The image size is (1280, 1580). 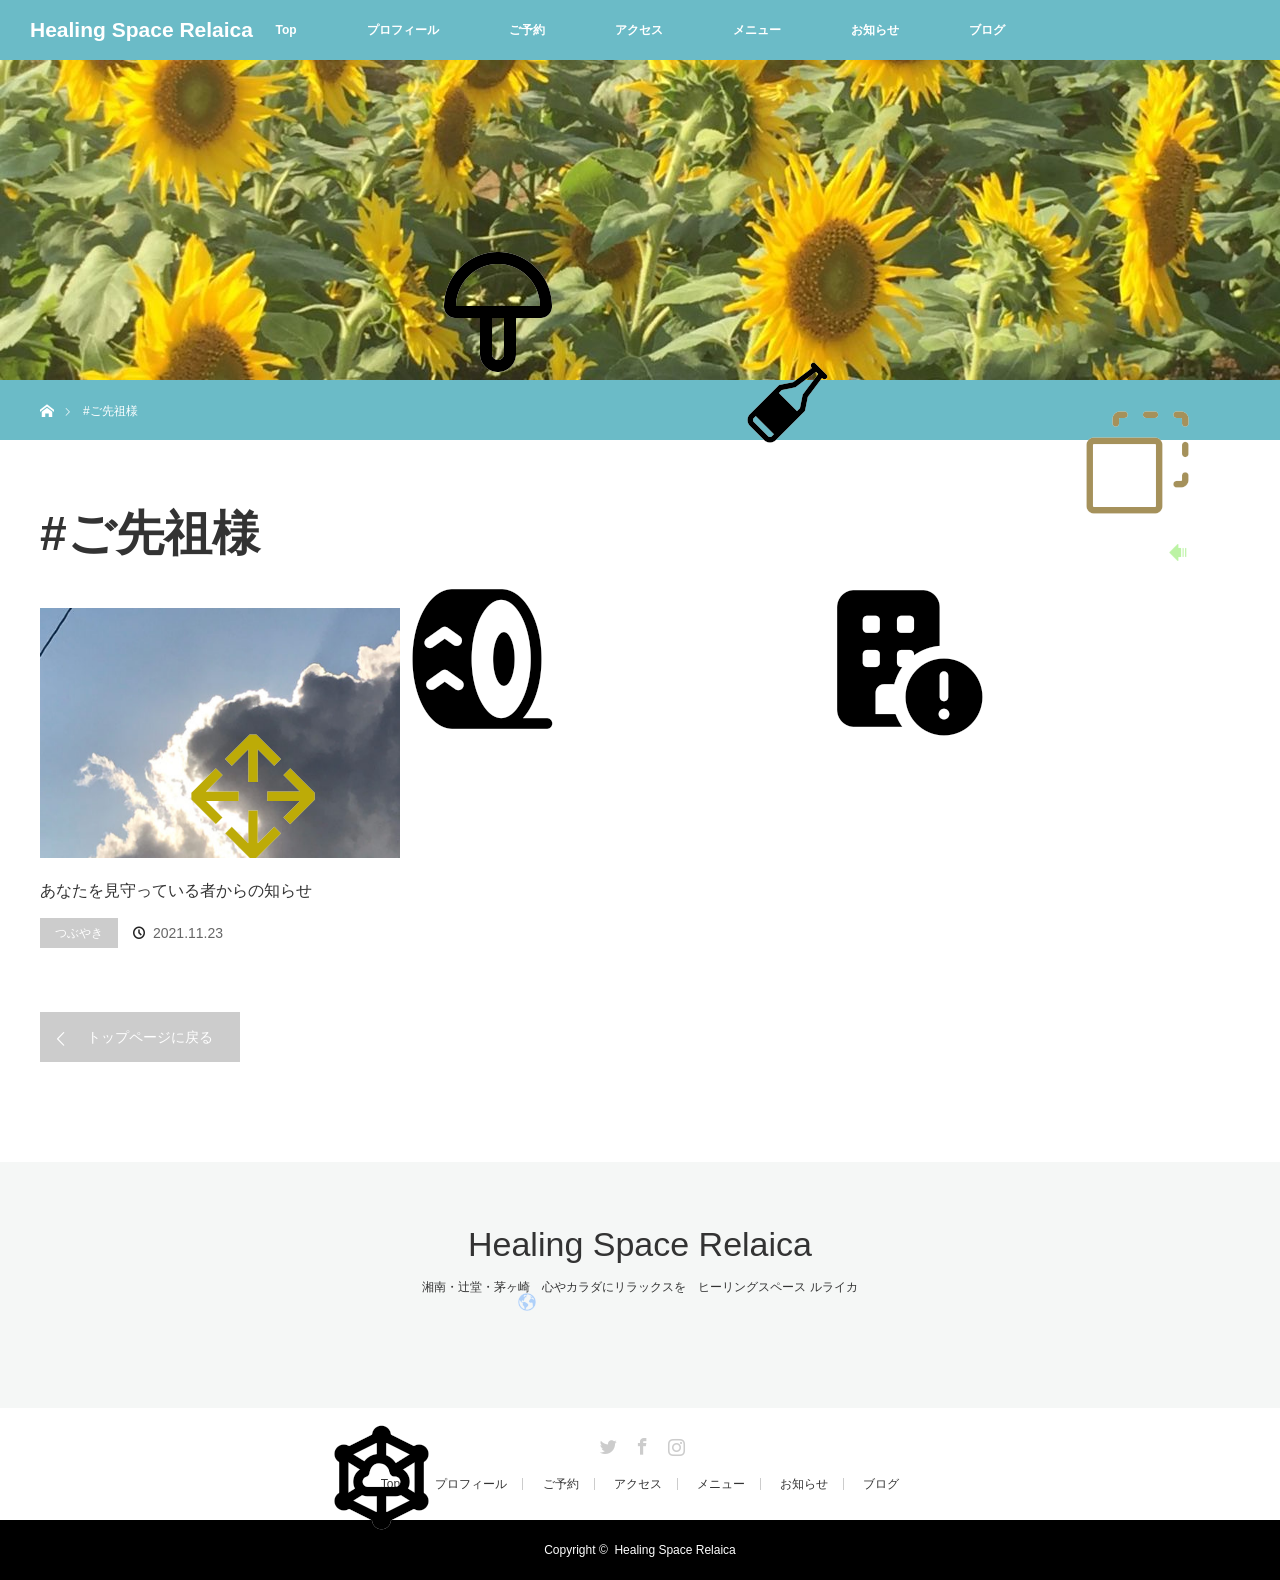 What do you see at coordinates (1178, 552) in the screenshot?
I see `go back multiple steps` at bounding box center [1178, 552].